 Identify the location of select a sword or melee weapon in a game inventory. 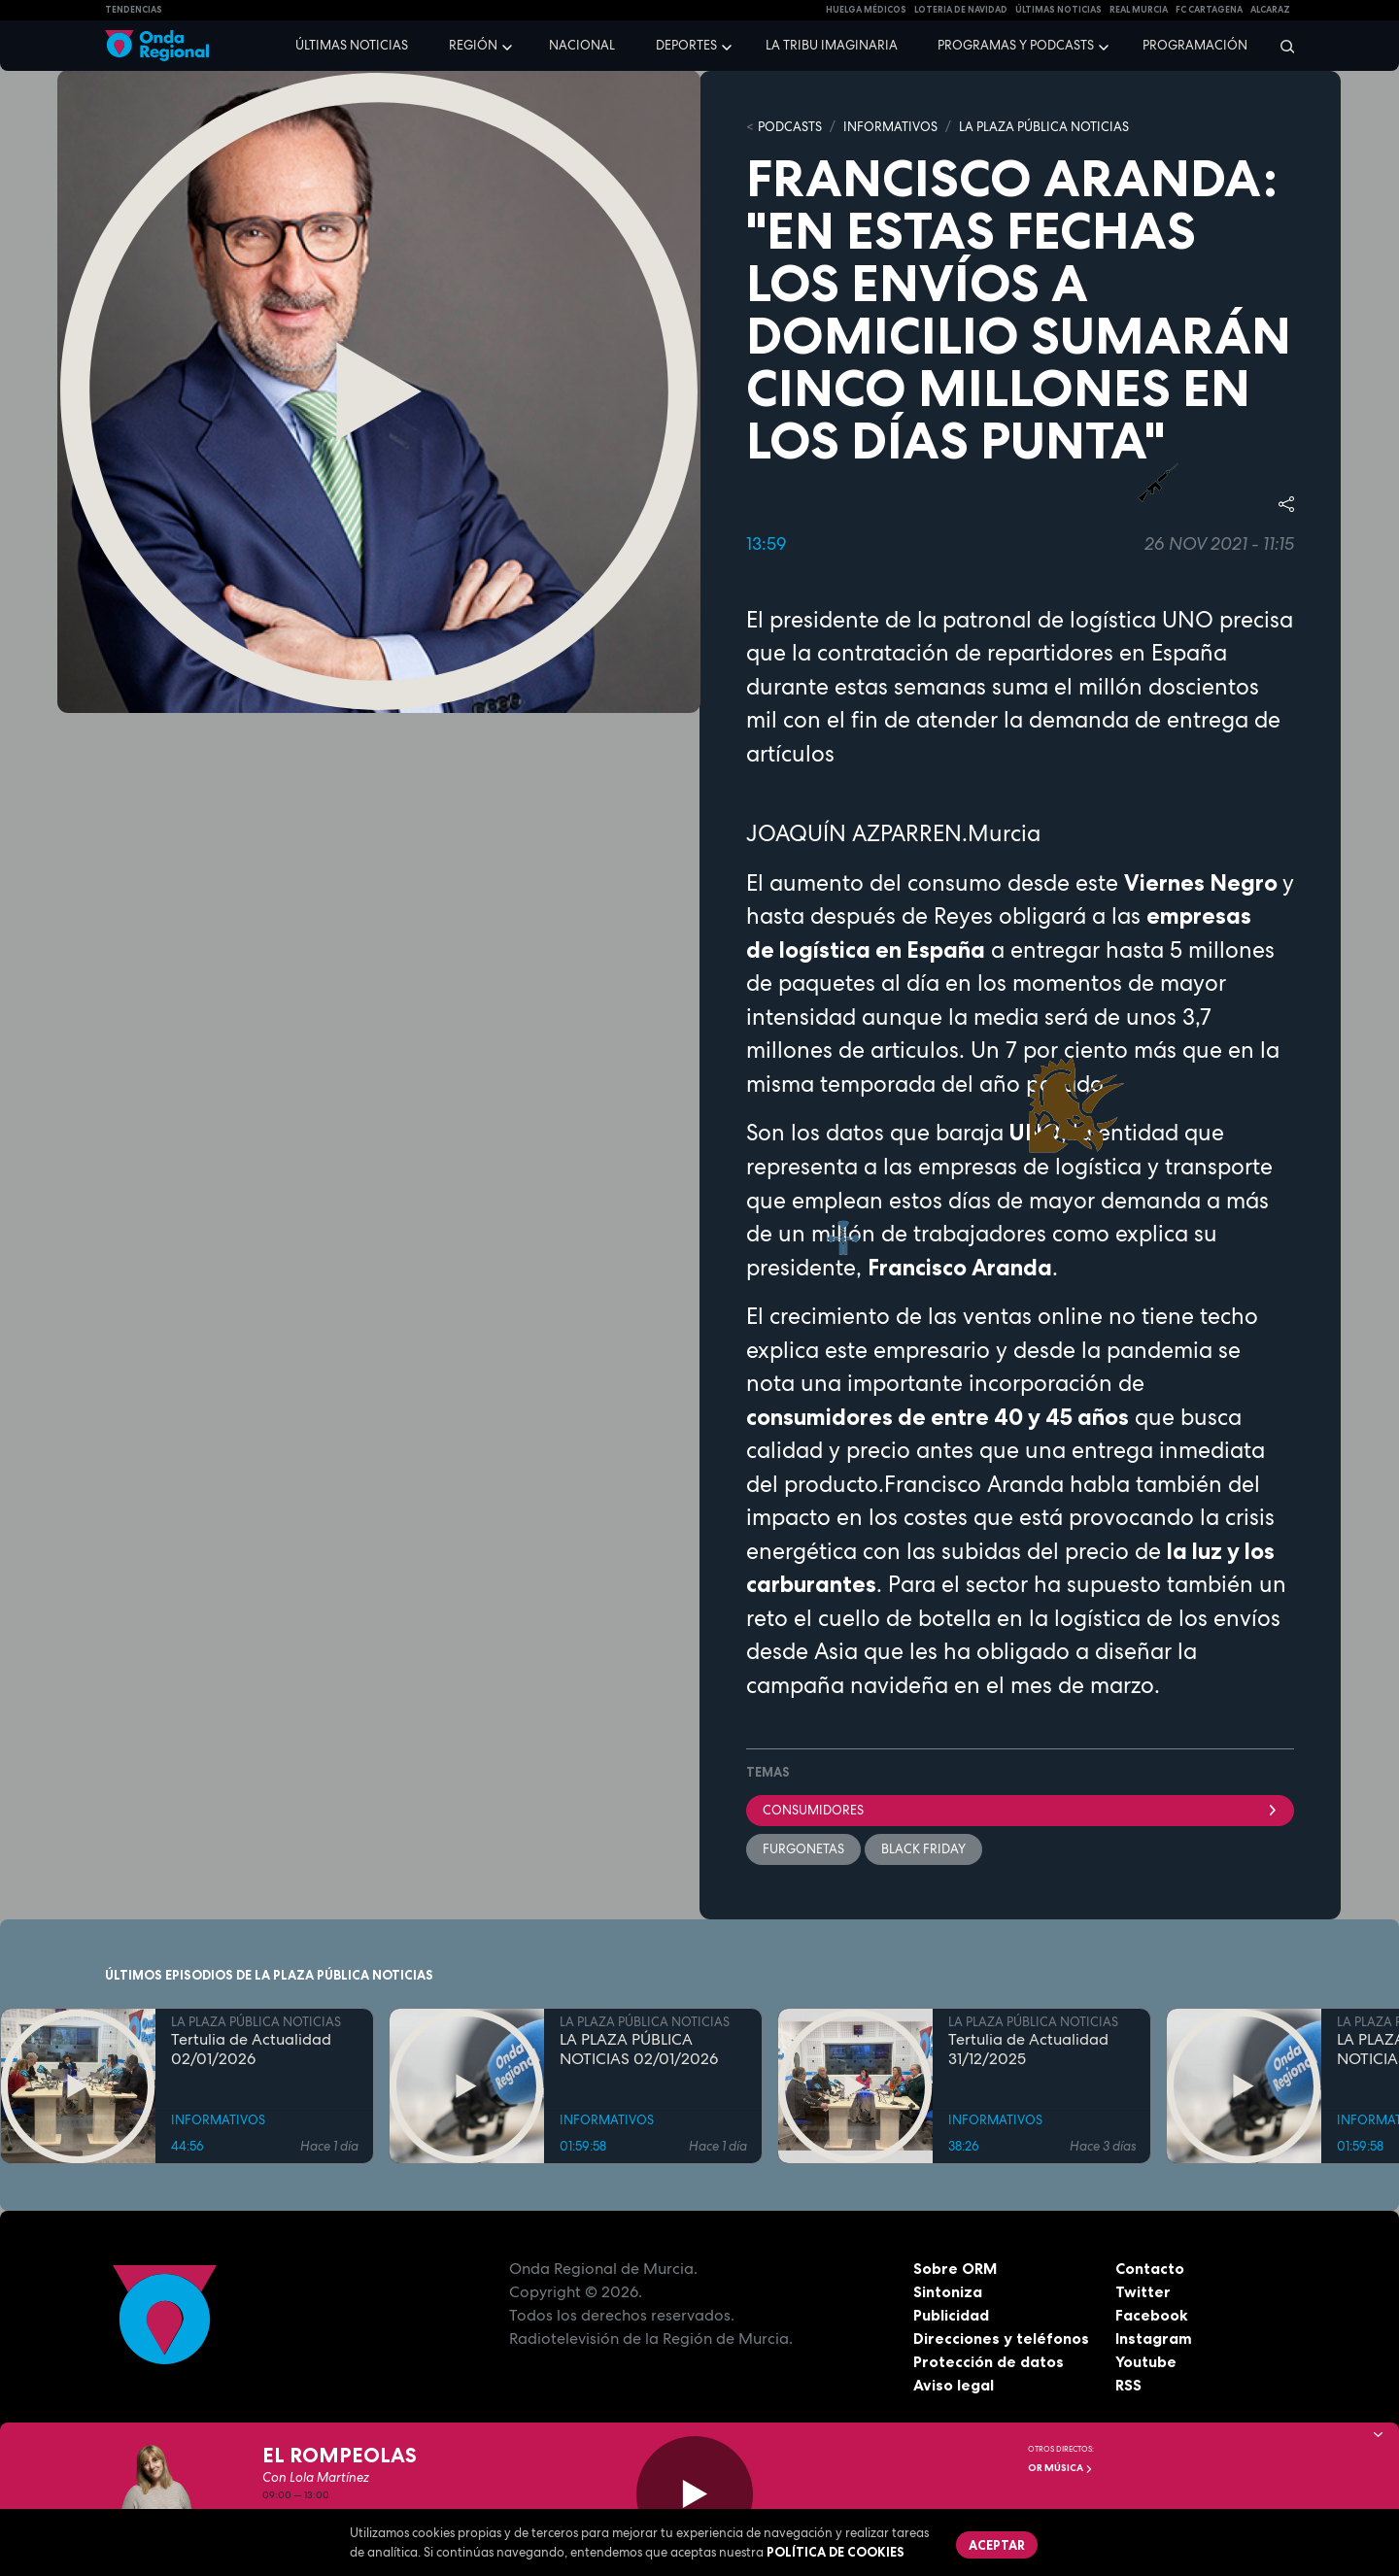
(843, 1237).